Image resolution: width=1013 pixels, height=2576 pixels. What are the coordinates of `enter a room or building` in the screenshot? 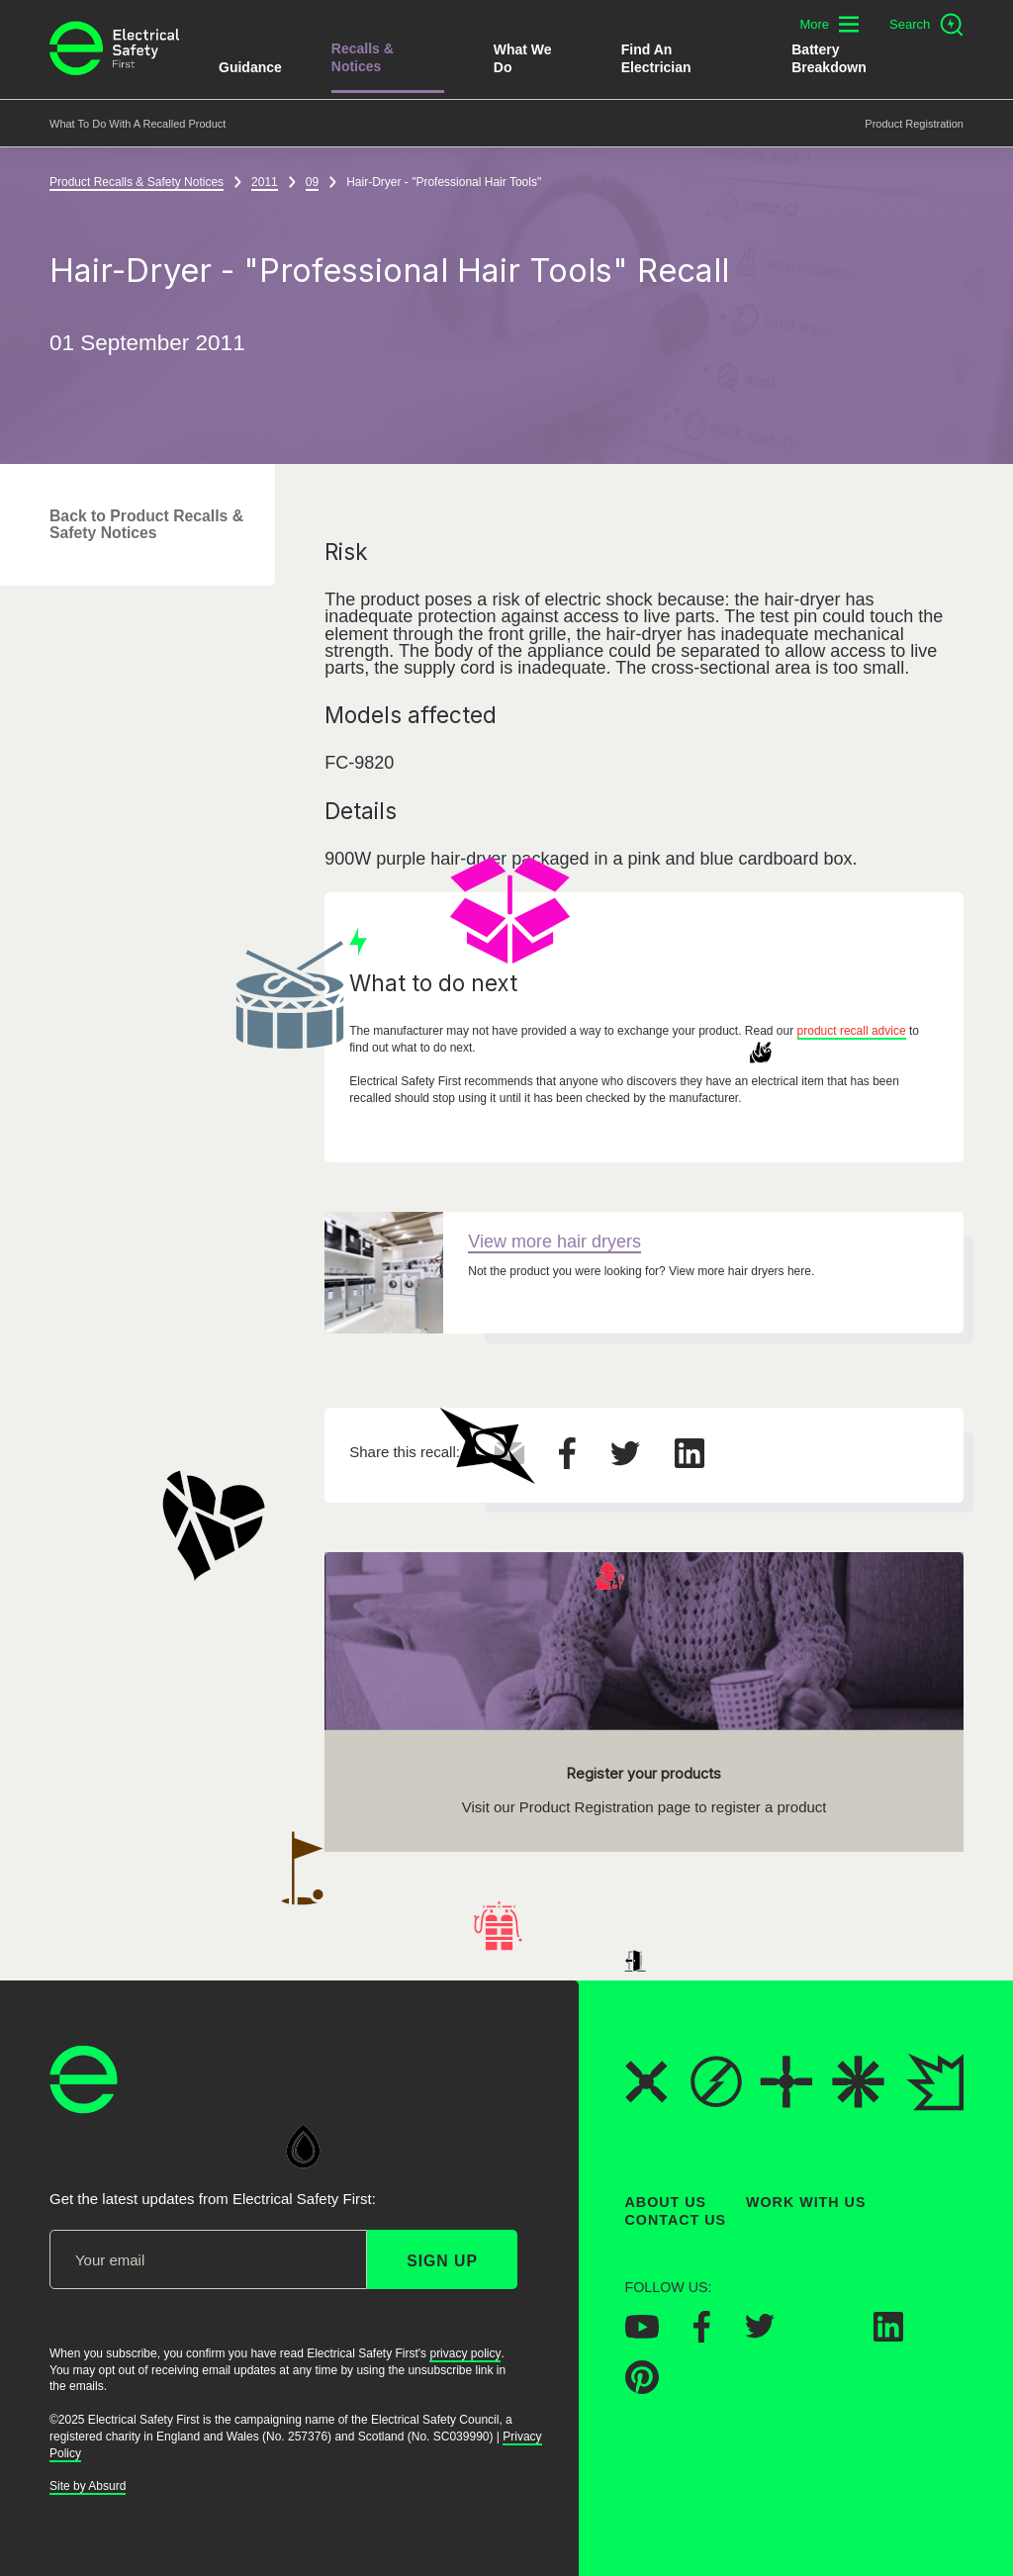 It's located at (635, 1961).